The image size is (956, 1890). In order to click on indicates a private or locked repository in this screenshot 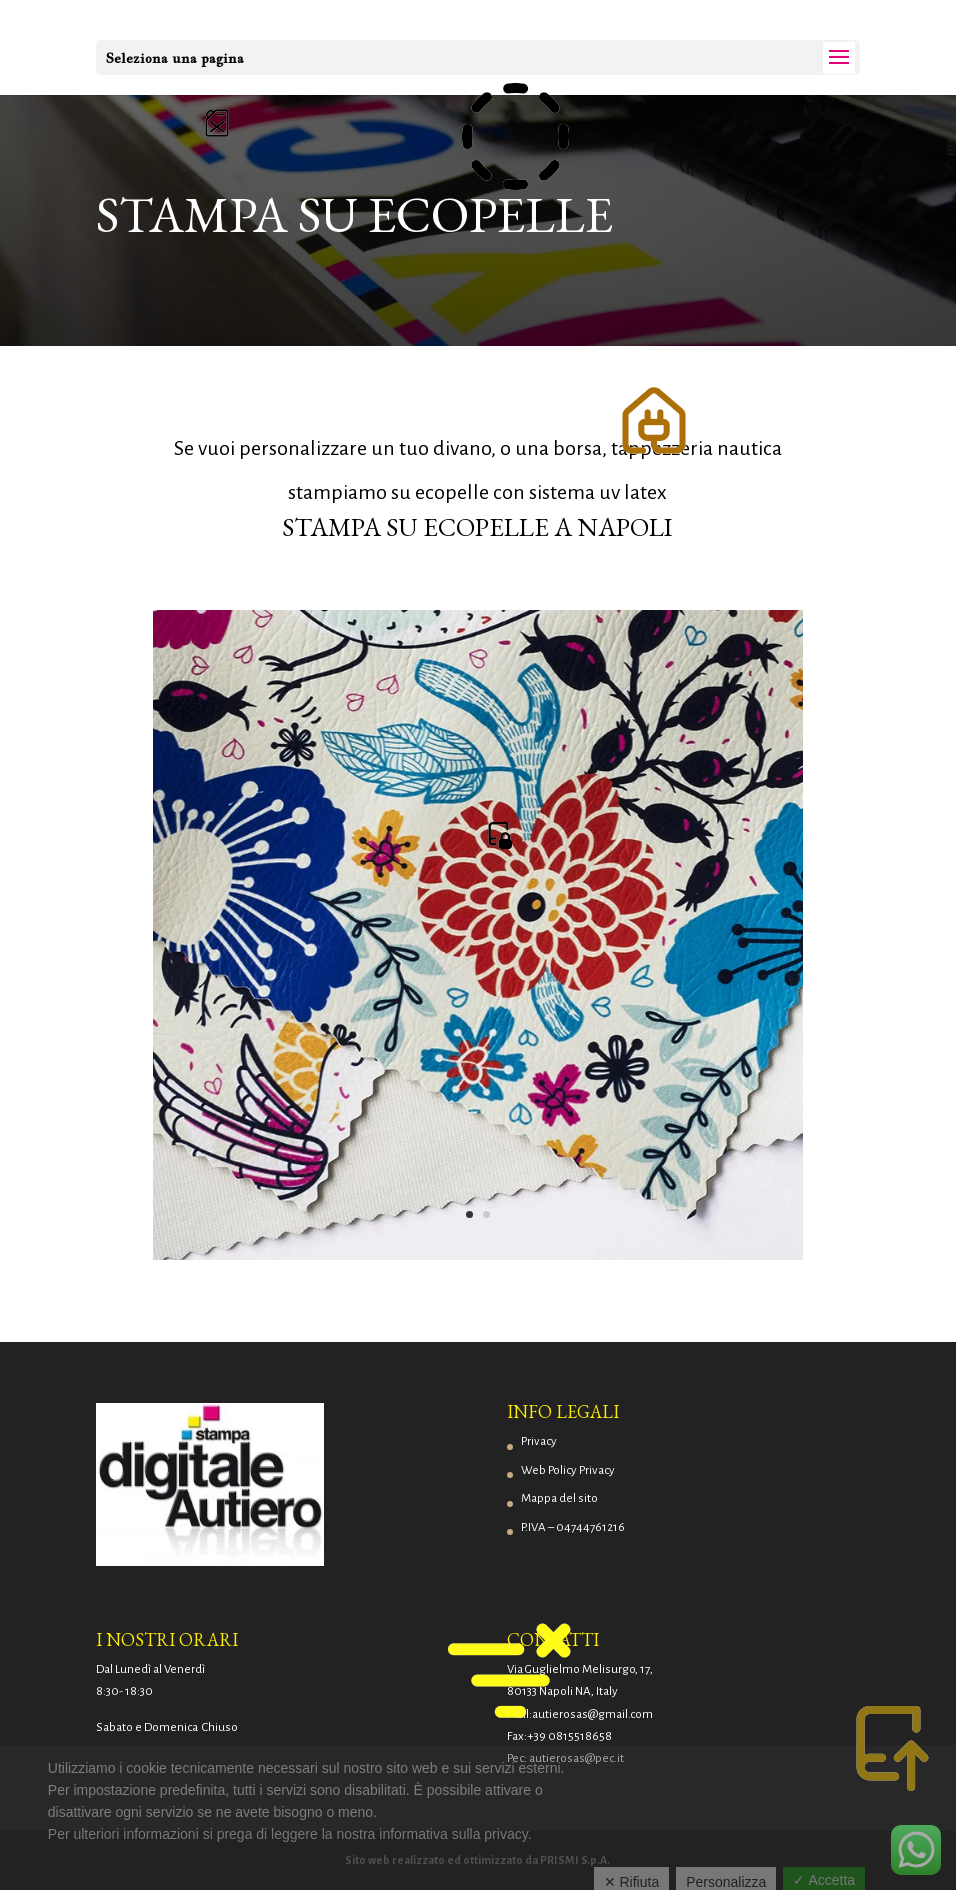, I will do `click(498, 835)`.